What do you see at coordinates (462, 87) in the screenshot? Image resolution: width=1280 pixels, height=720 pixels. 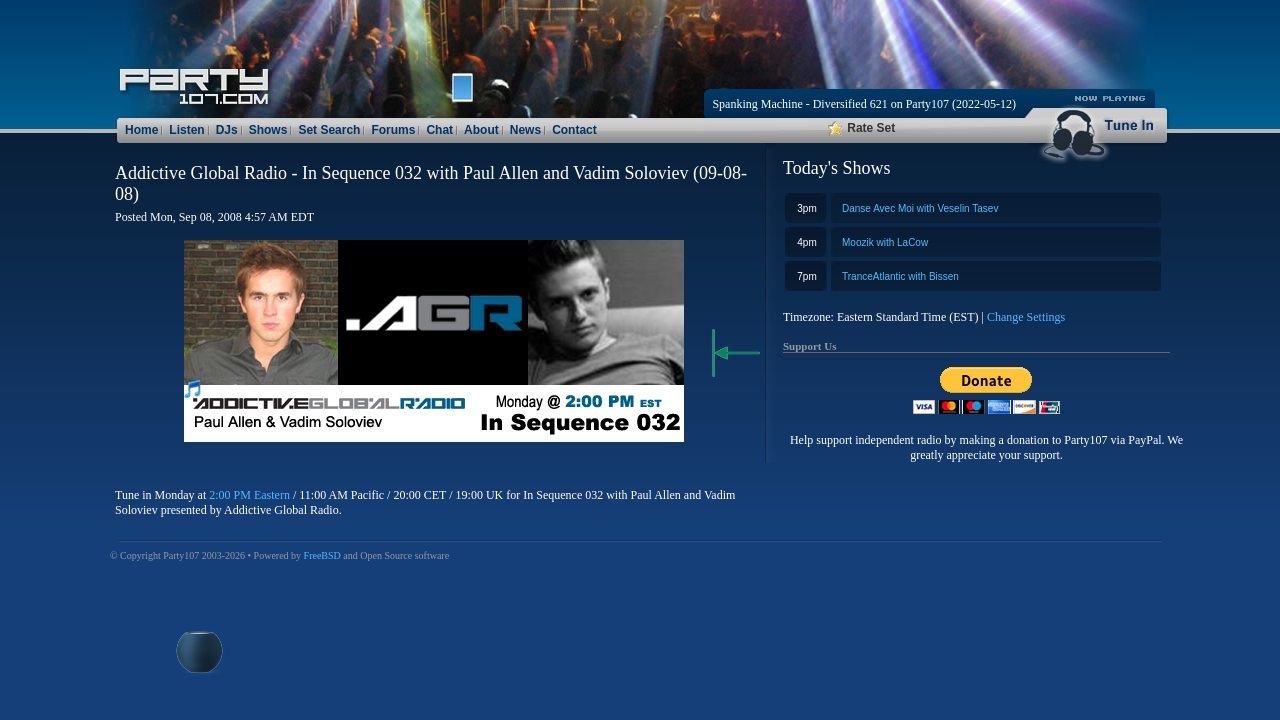 I see `iPad Air 2 device with cellular connectivity` at bounding box center [462, 87].